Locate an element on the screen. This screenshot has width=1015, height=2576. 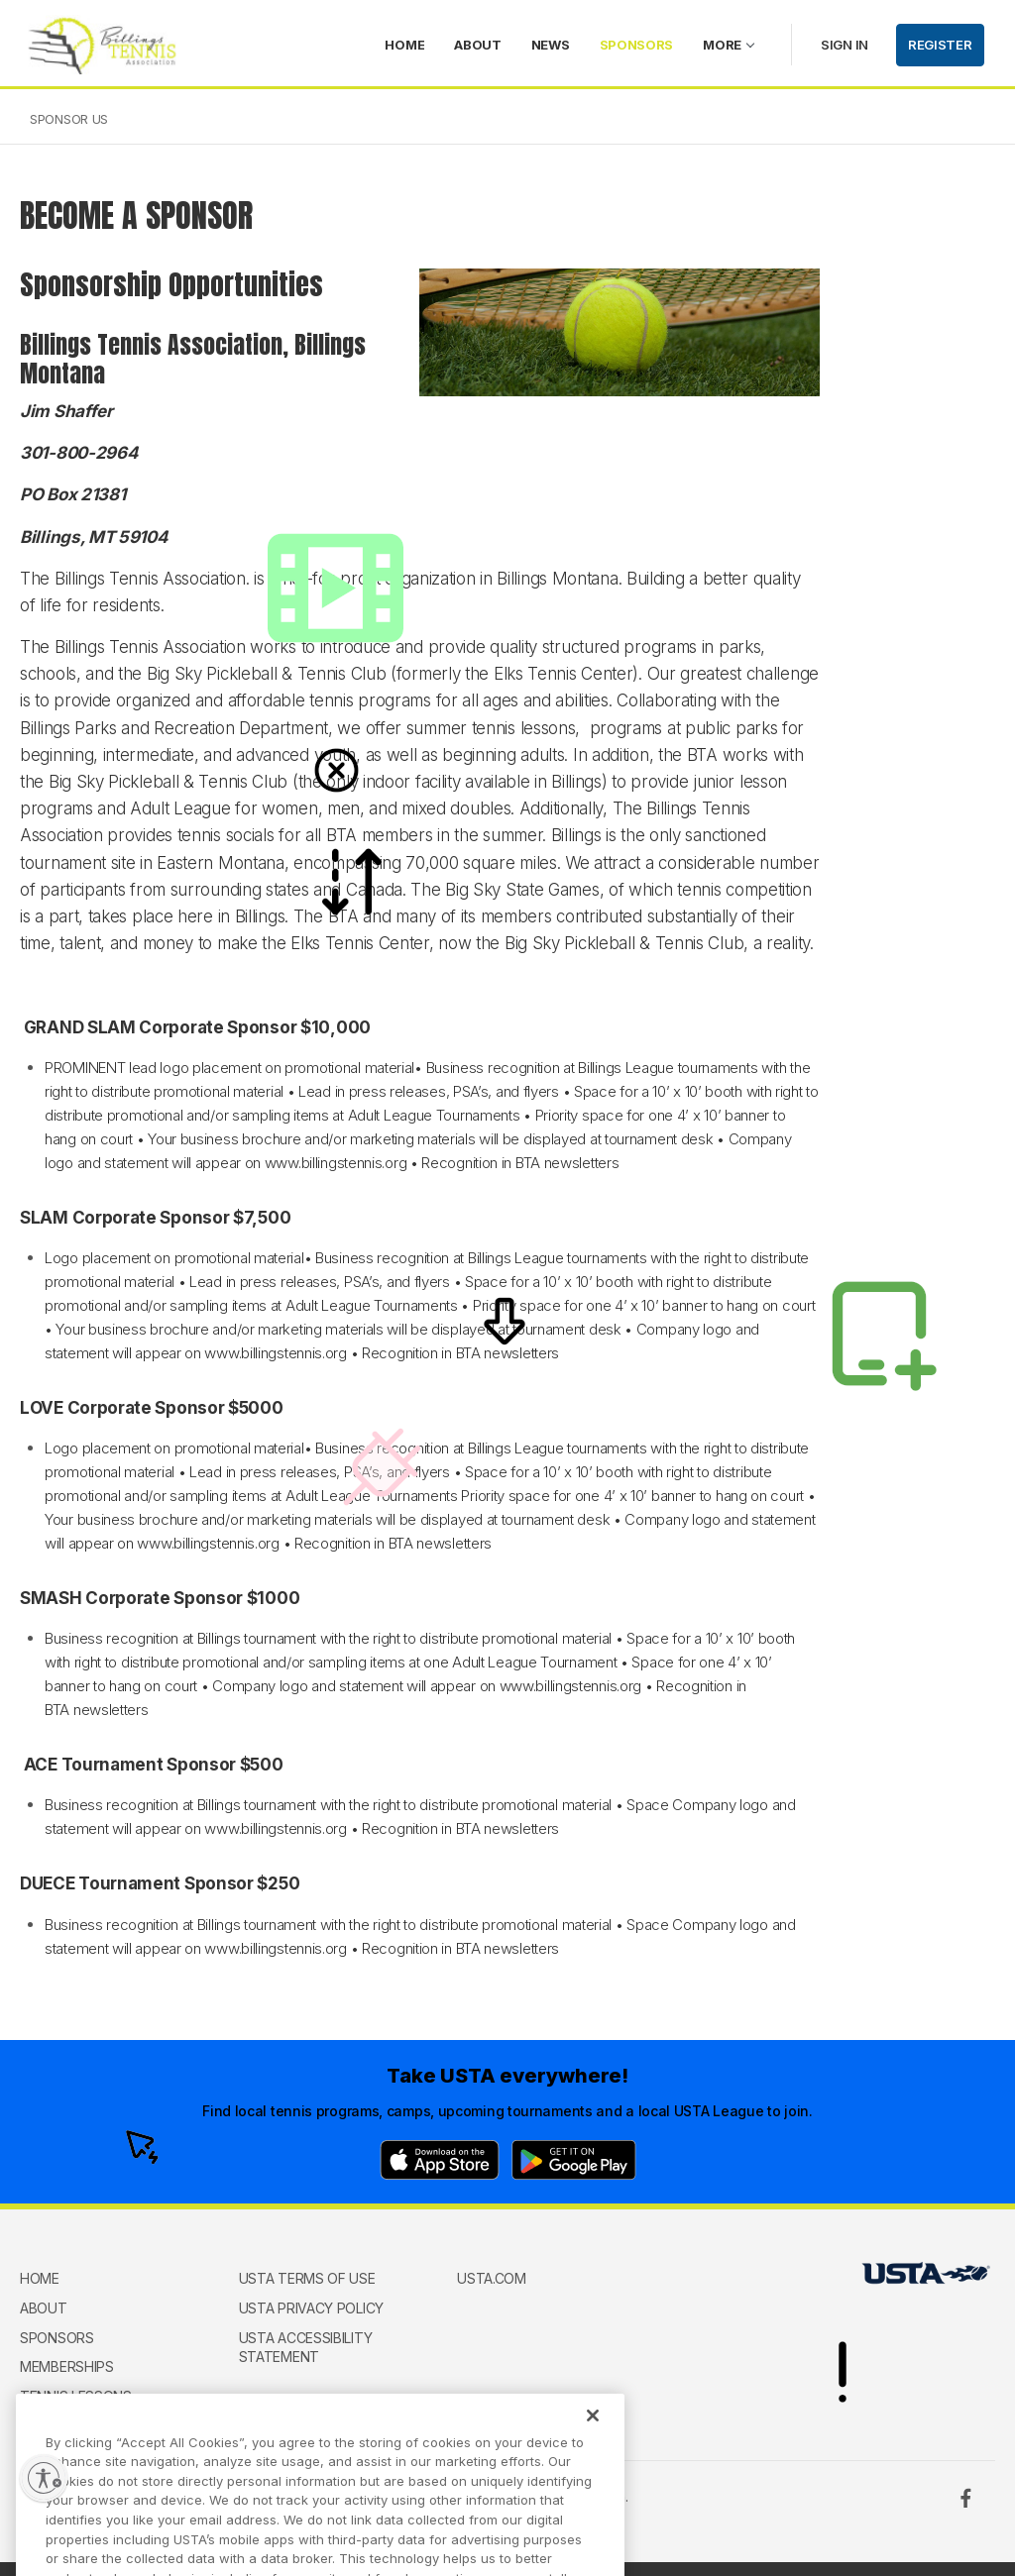
upload or transfer data upward is located at coordinates (352, 882).